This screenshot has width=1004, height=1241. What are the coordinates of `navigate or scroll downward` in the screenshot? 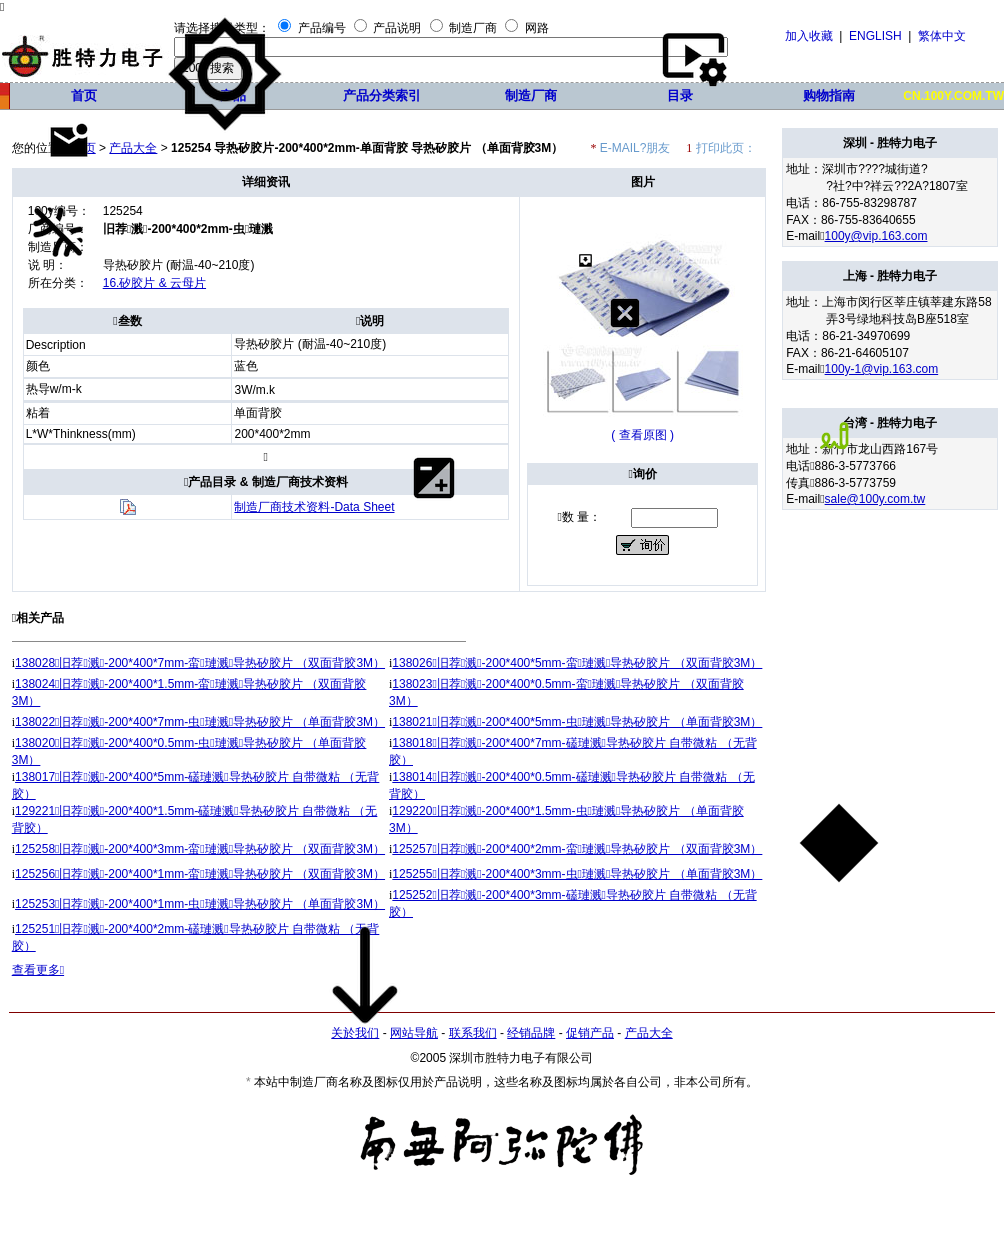 It's located at (365, 976).